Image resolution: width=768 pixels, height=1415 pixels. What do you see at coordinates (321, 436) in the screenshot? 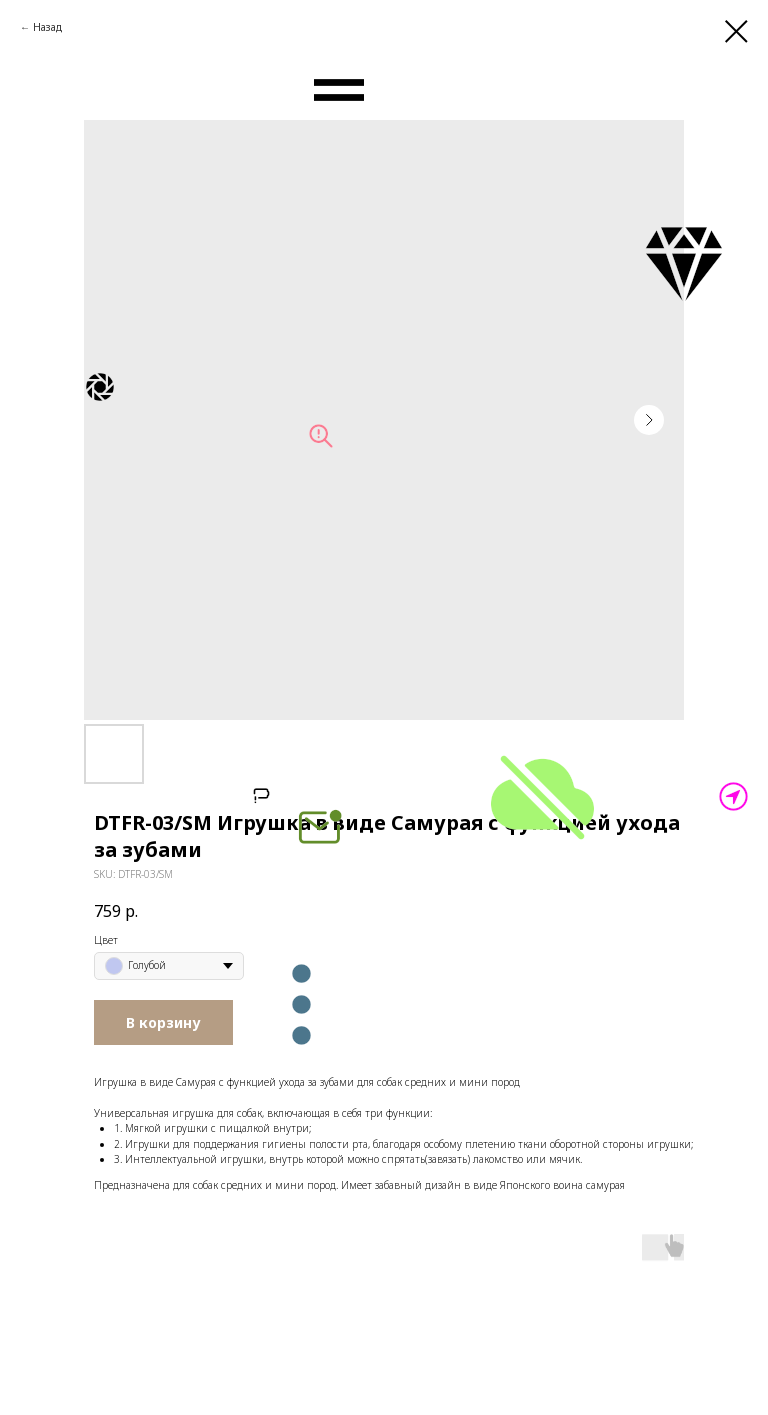
I see `search error or warning` at bounding box center [321, 436].